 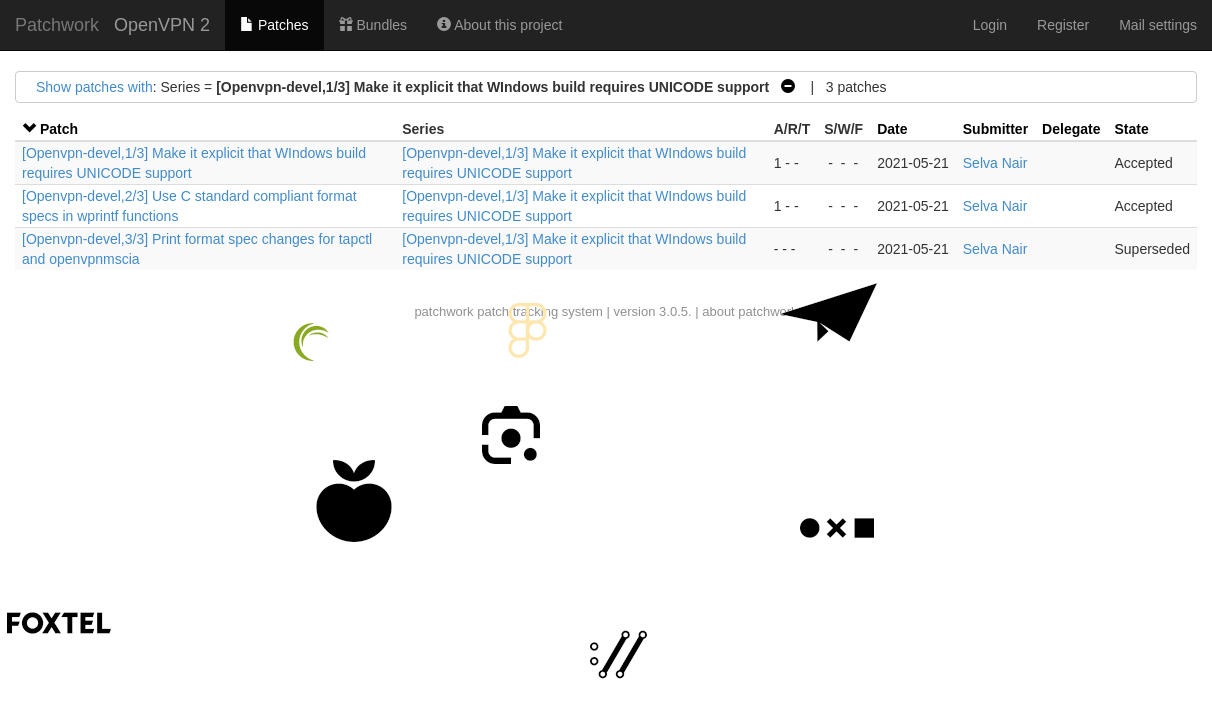 I want to click on visit curl website or documentation, so click(x=618, y=654).